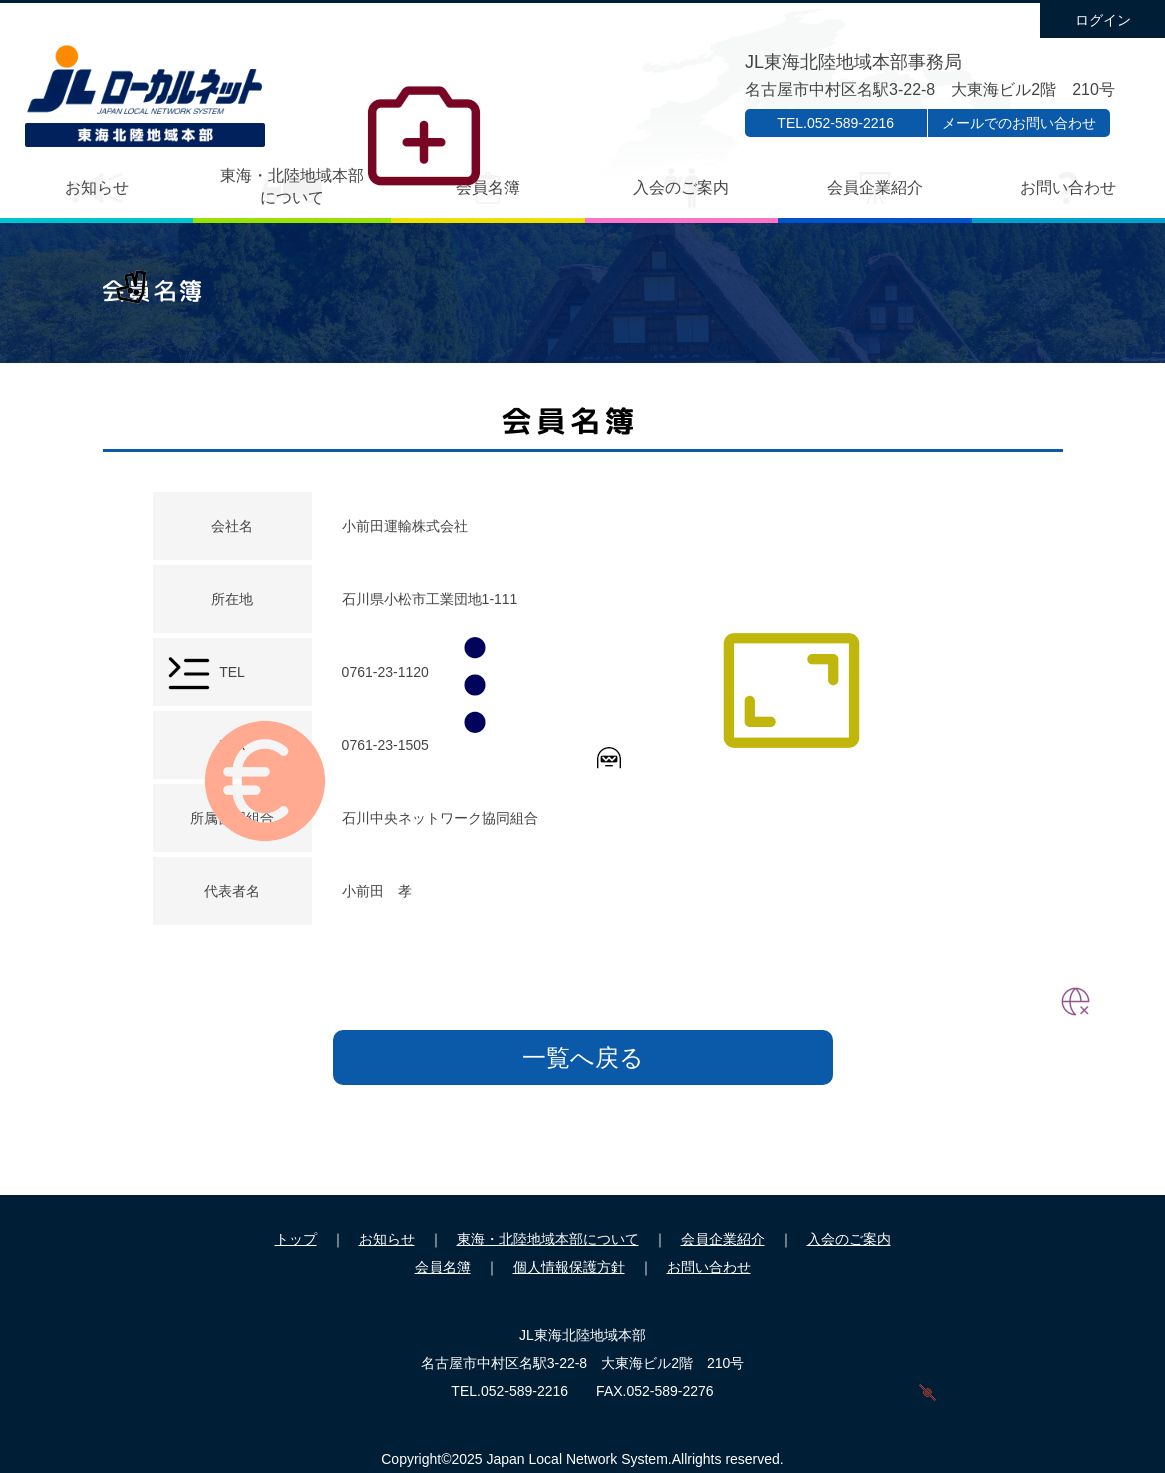 This screenshot has height=1473, width=1165. I want to click on enter fullscreen mode, so click(791, 690).